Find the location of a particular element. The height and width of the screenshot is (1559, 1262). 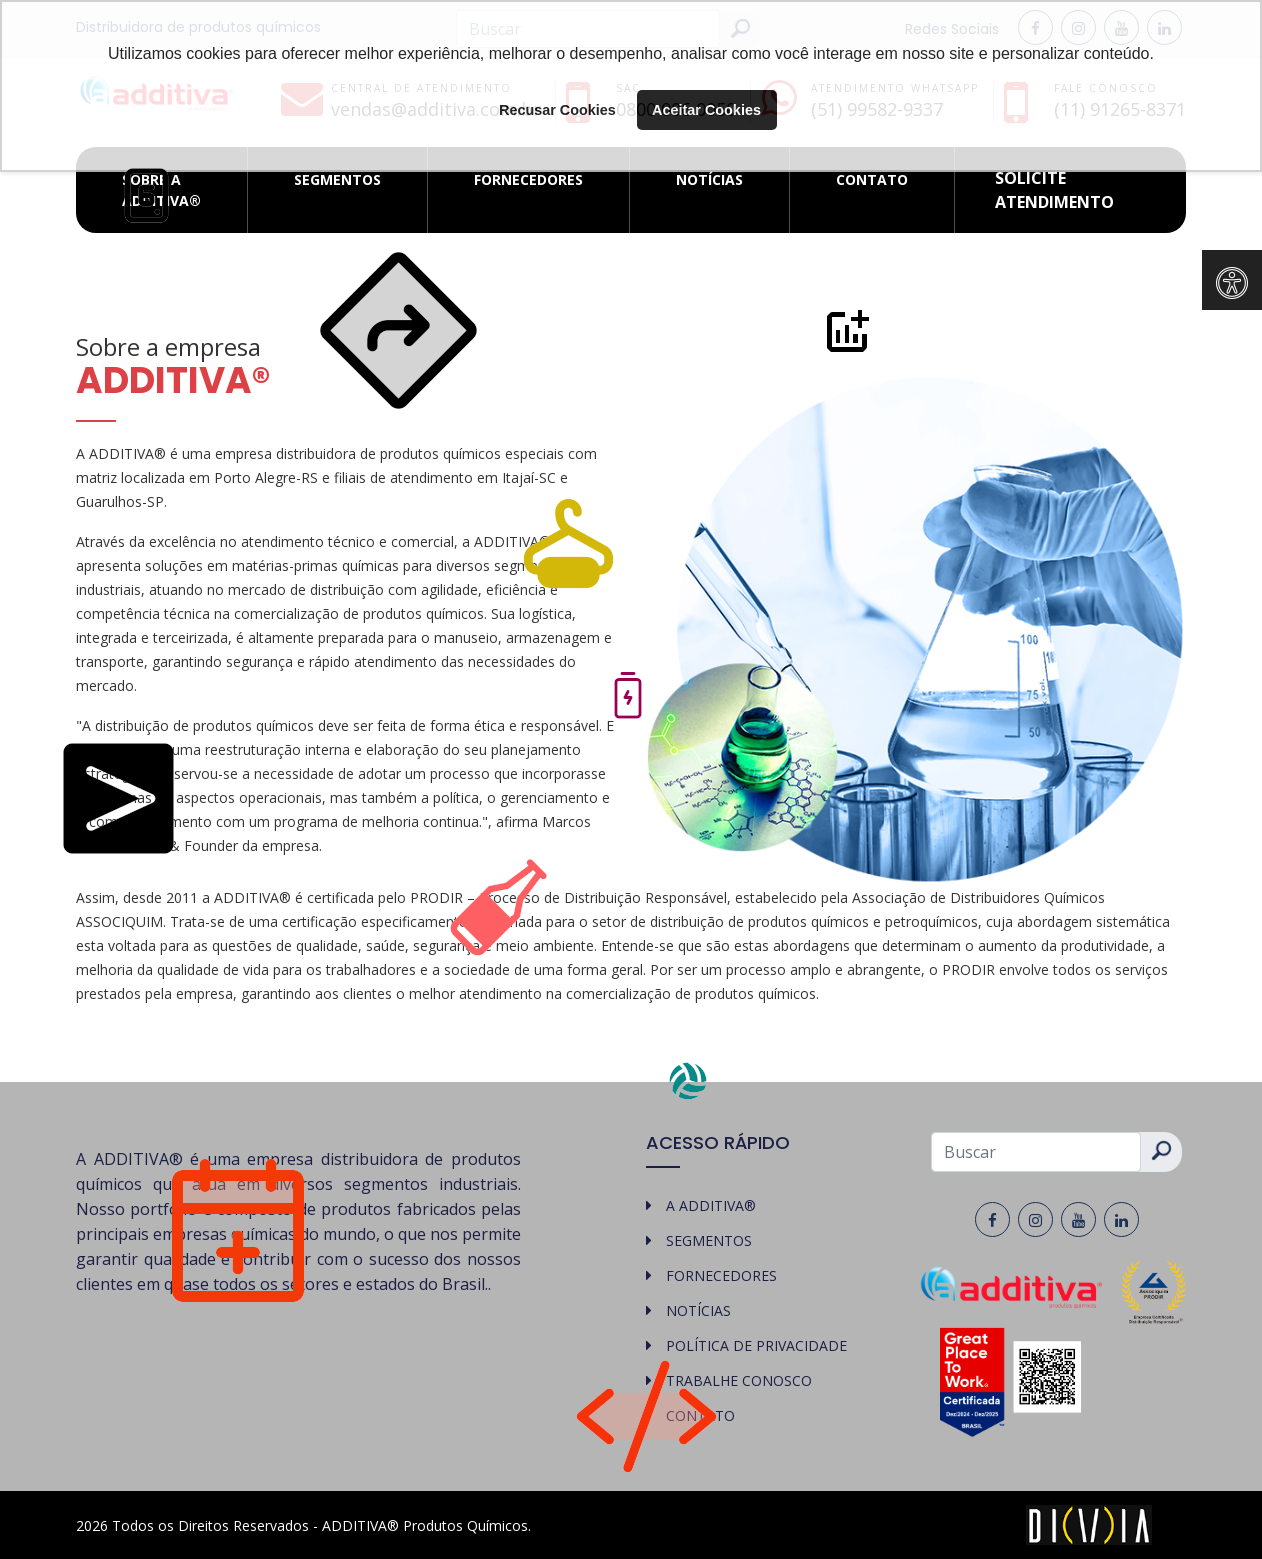

view or edit source code is located at coordinates (646, 1416).